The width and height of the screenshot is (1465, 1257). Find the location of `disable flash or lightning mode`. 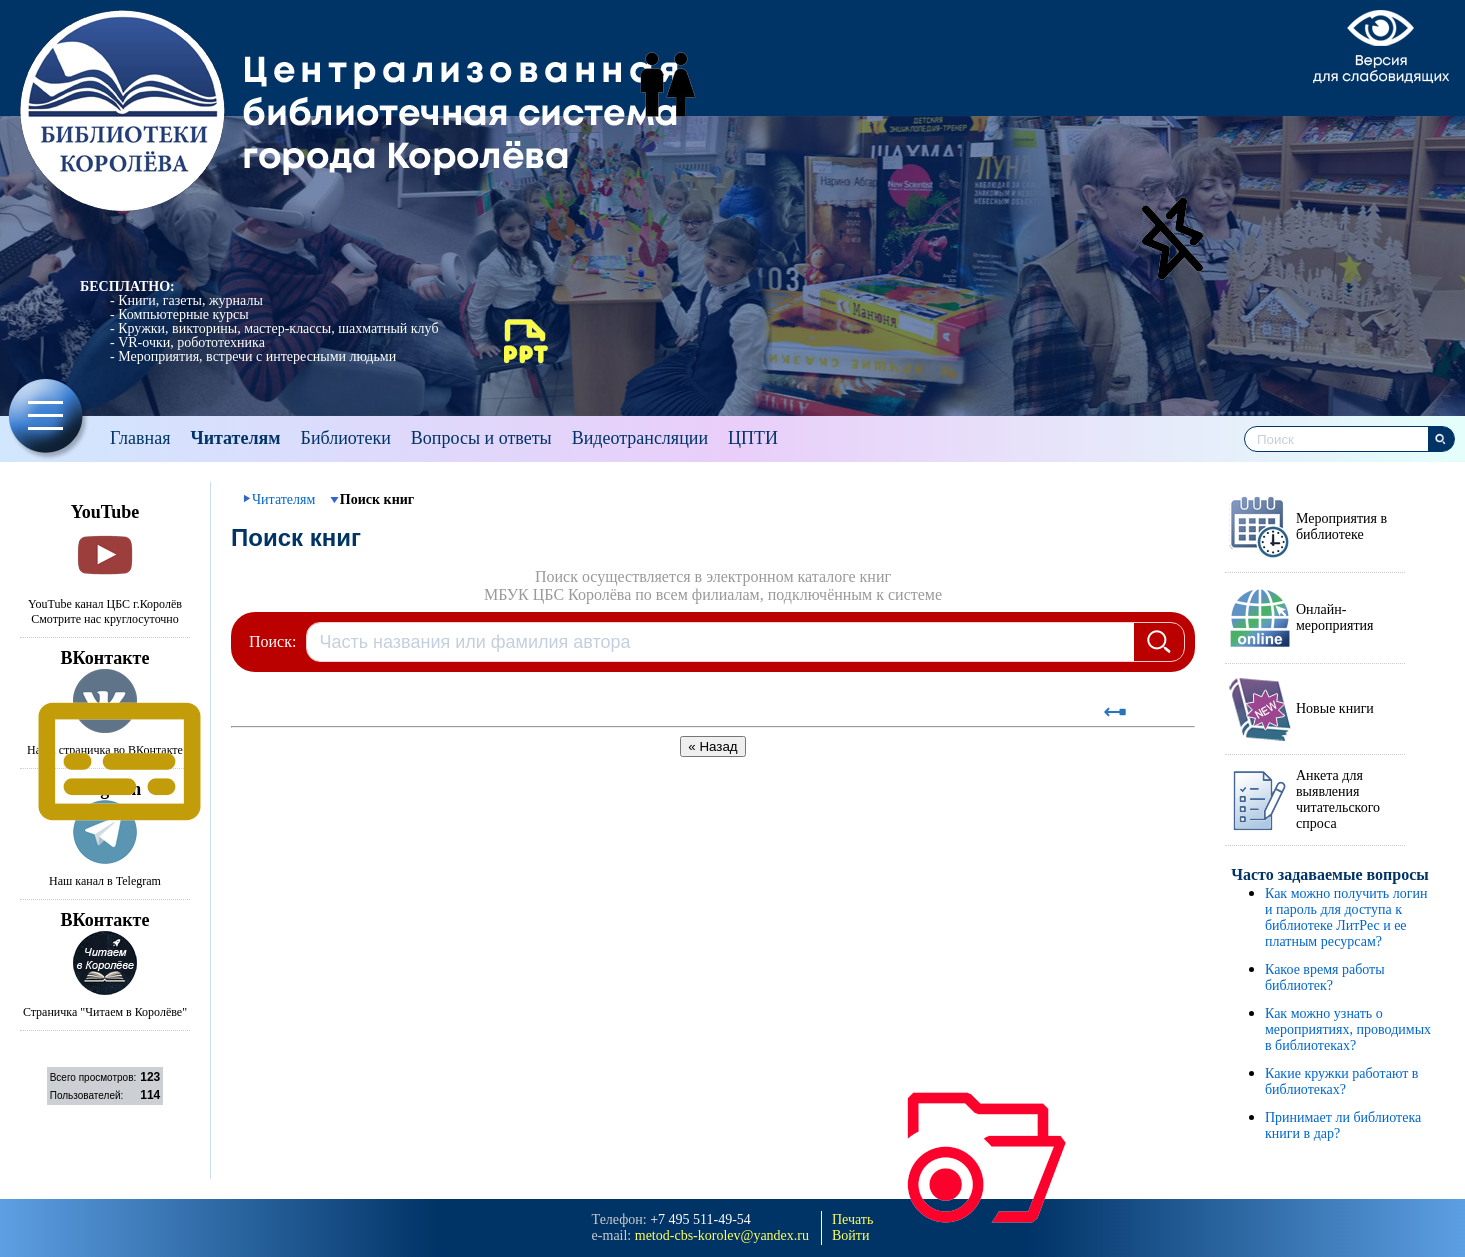

disable flash or lightning mode is located at coordinates (1172, 238).